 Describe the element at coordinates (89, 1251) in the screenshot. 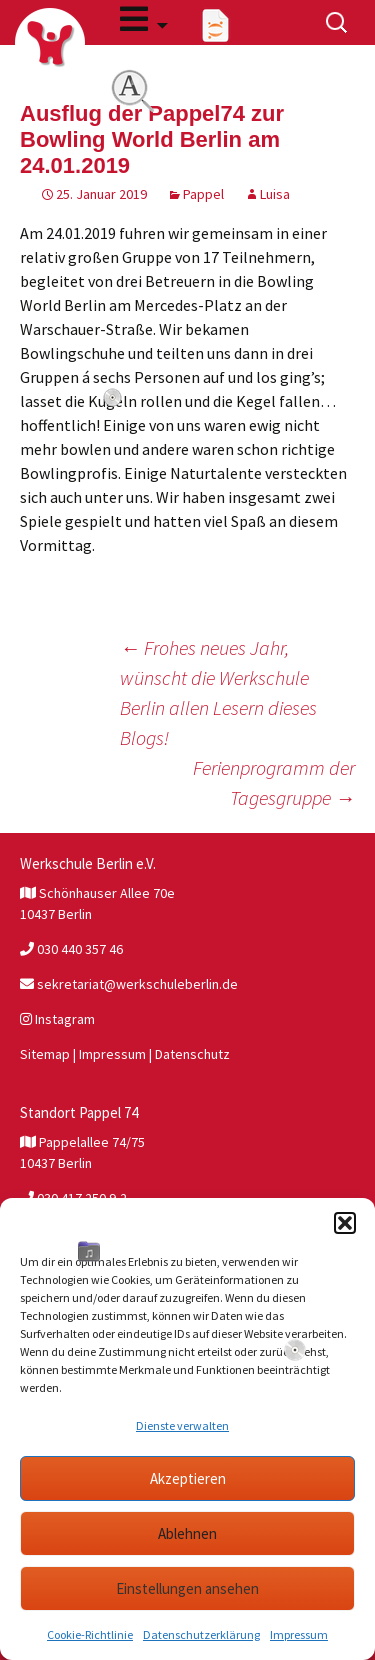

I see `open your music folder` at that location.